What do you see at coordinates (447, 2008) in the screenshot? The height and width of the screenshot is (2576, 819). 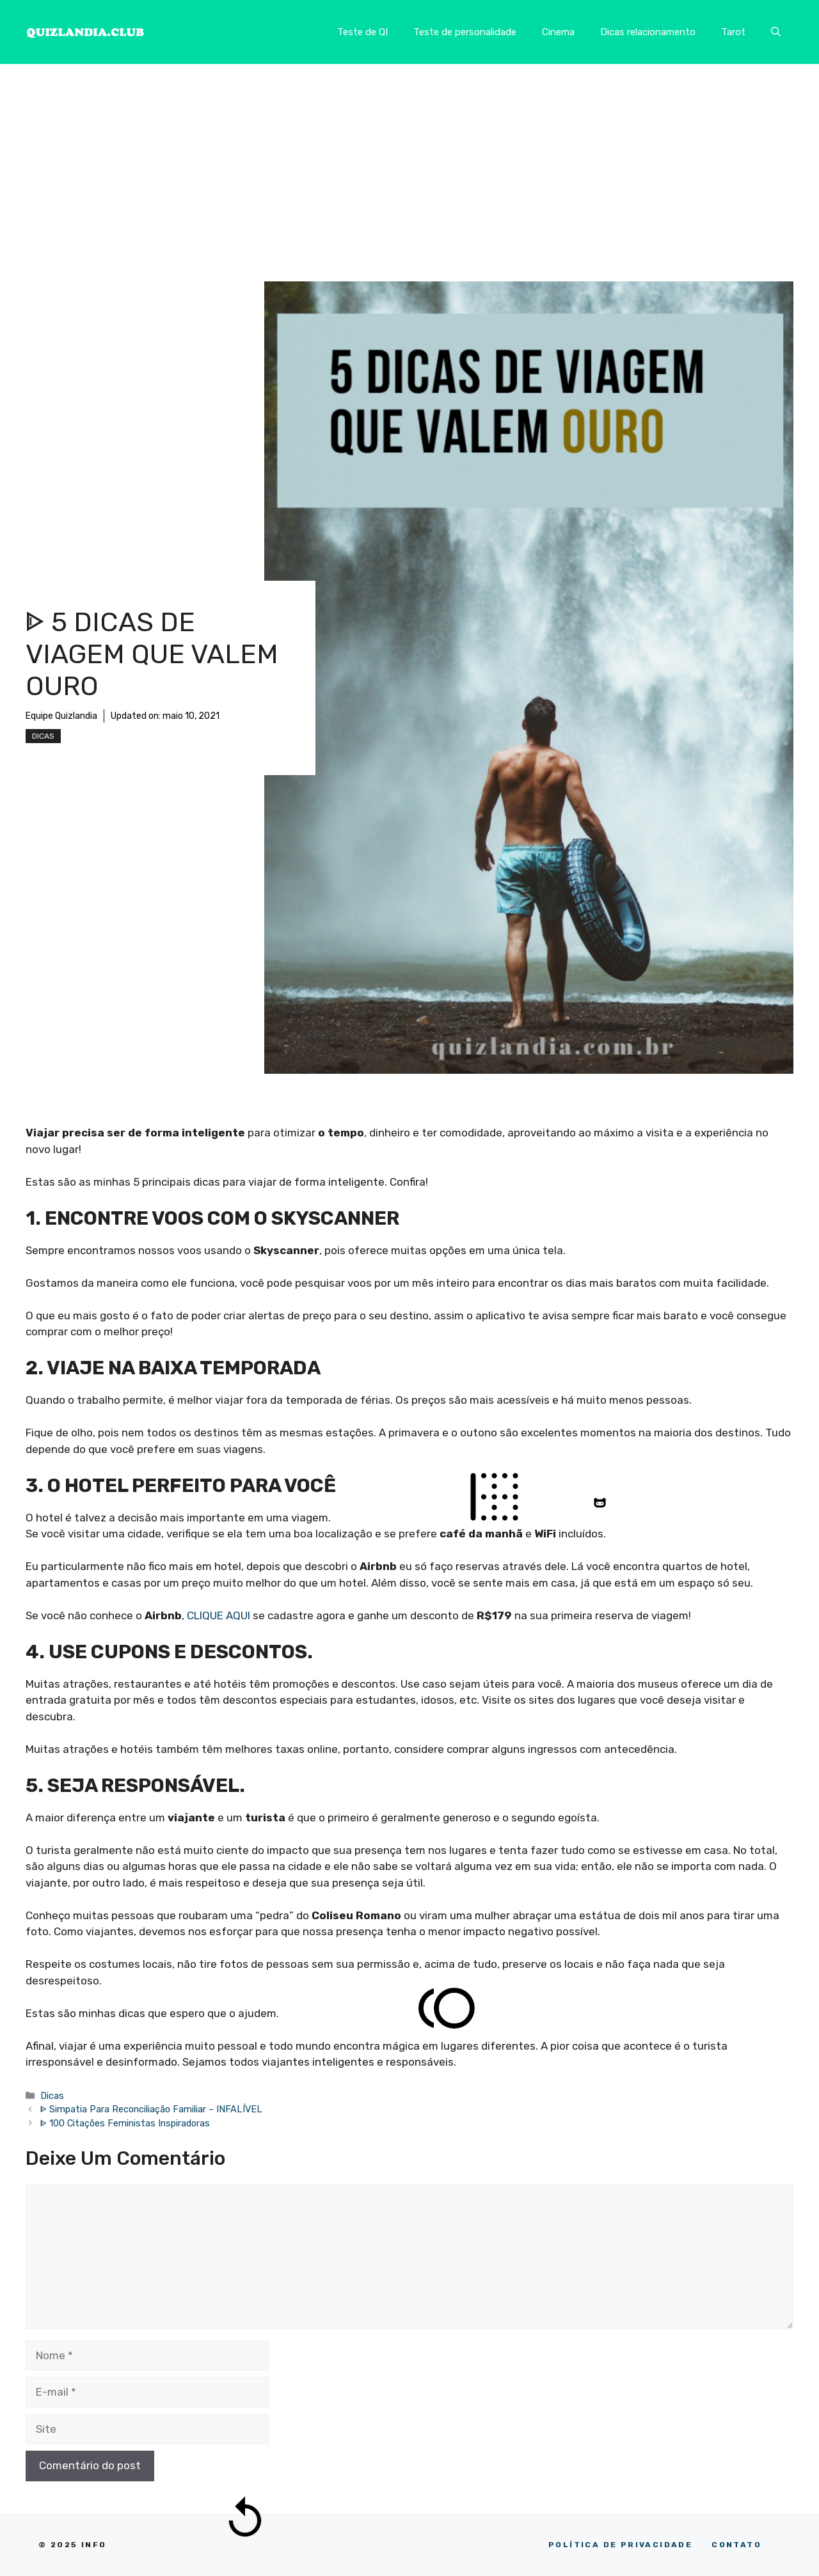 I see `view toll or payment information` at bounding box center [447, 2008].